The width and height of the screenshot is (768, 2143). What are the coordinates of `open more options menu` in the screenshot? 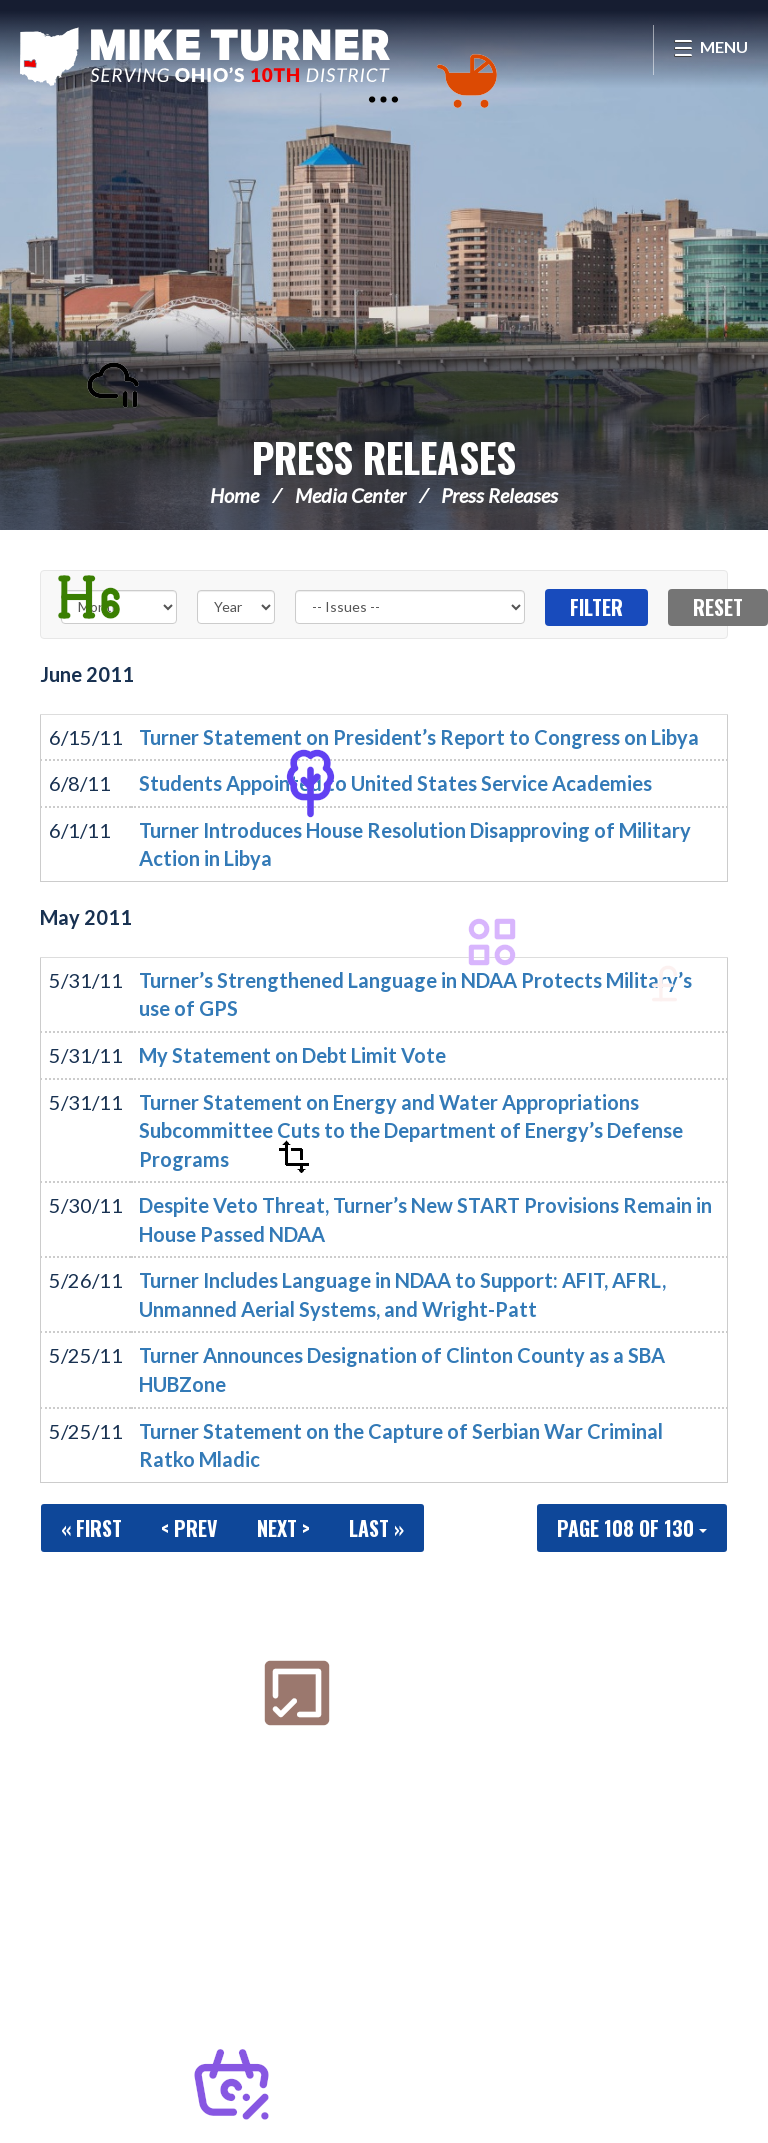 It's located at (383, 99).